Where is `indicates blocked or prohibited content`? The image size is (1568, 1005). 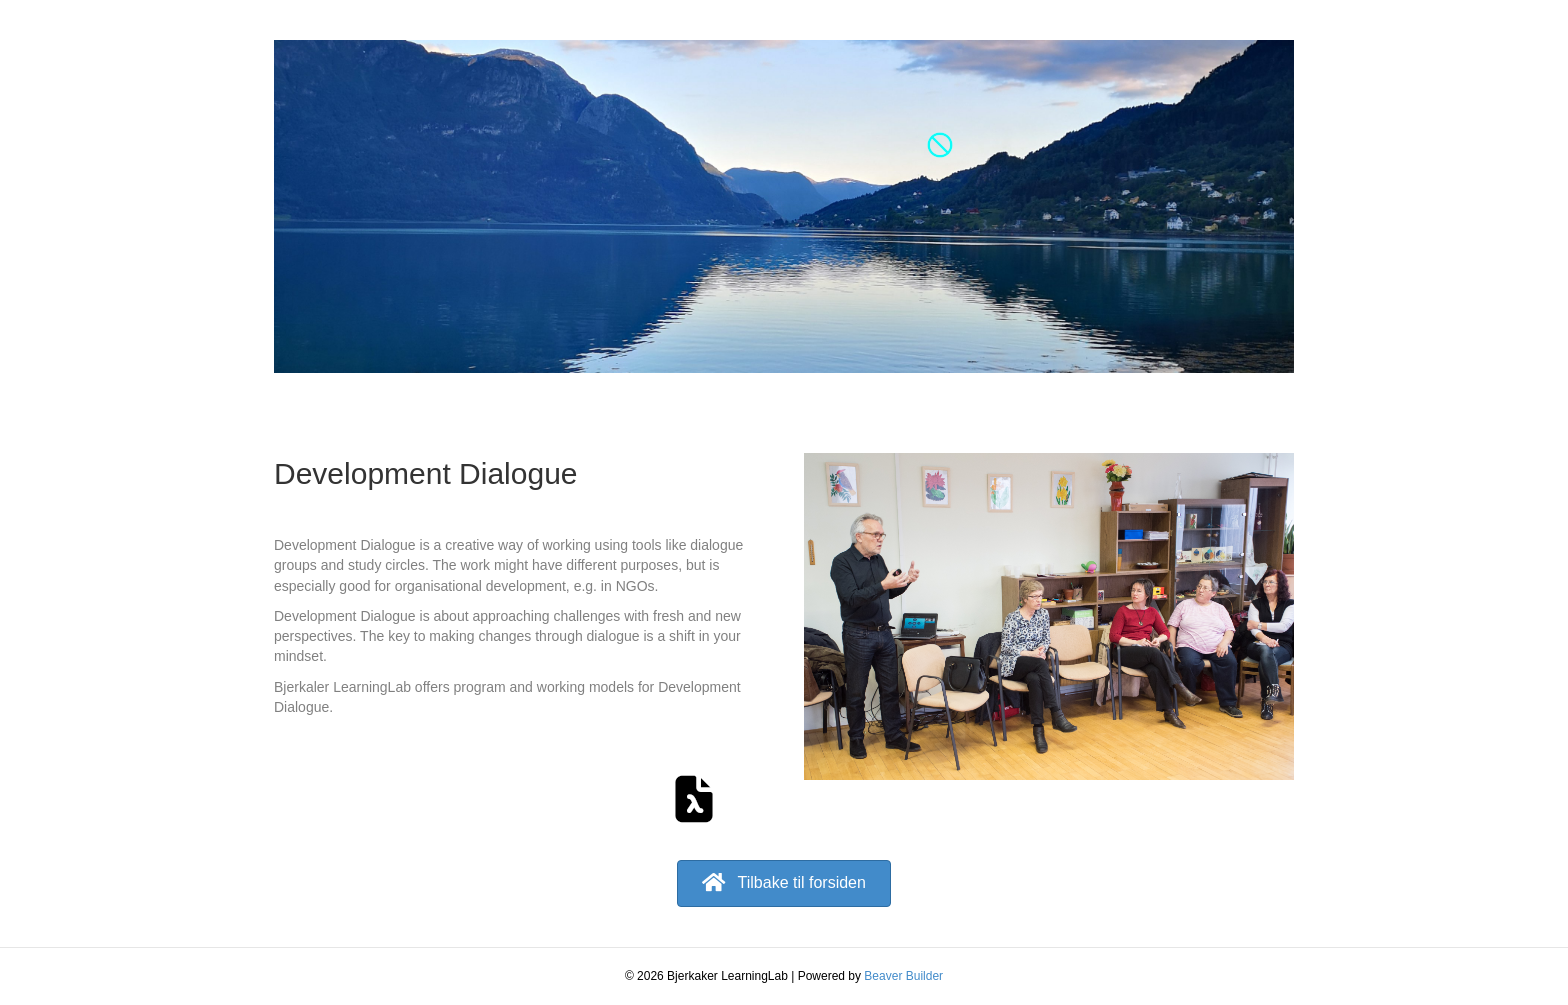
indicates blocked or prohibited content is located at coordinates (940, 145).